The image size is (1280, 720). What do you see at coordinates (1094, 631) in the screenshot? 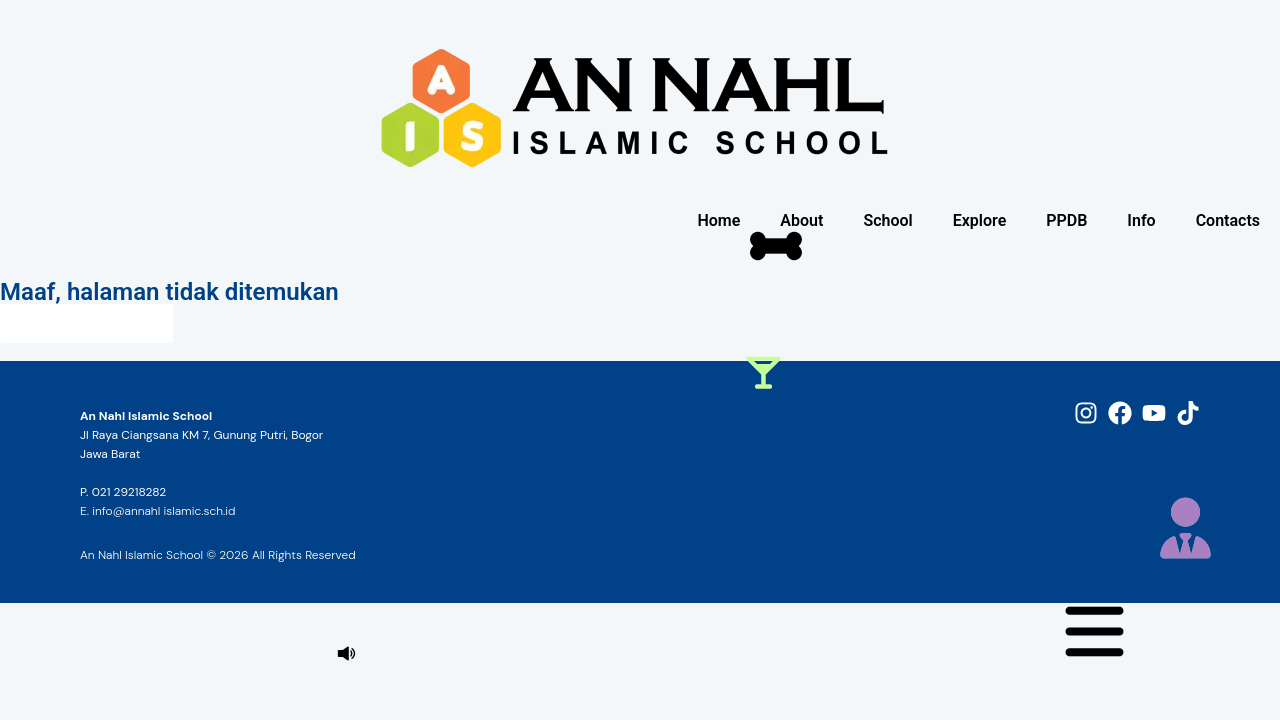
I see `open navigation menu` at bounding box center [1094, 631].